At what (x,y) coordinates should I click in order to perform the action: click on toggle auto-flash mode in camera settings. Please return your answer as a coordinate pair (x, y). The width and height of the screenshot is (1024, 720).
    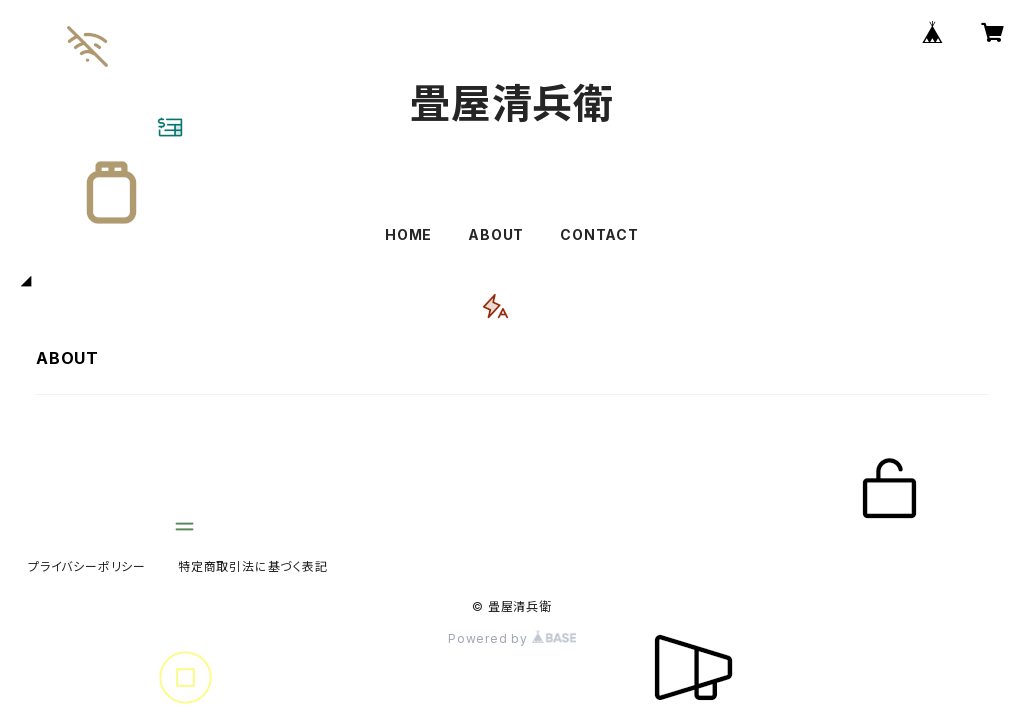
    Looking at the image, I should click on (495, 307).